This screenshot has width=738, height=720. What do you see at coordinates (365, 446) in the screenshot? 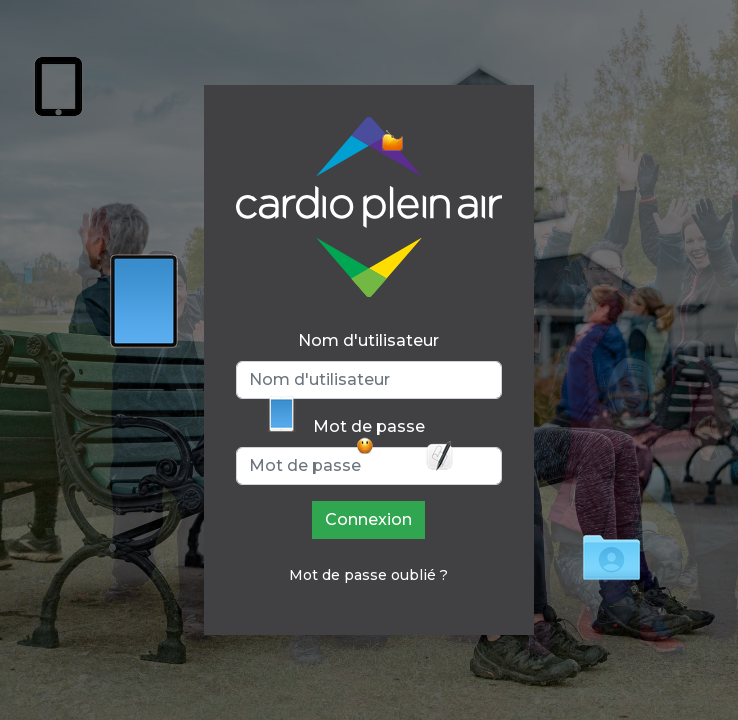
I see `indicates a warning or concern status` at bounding box center [365, 446].